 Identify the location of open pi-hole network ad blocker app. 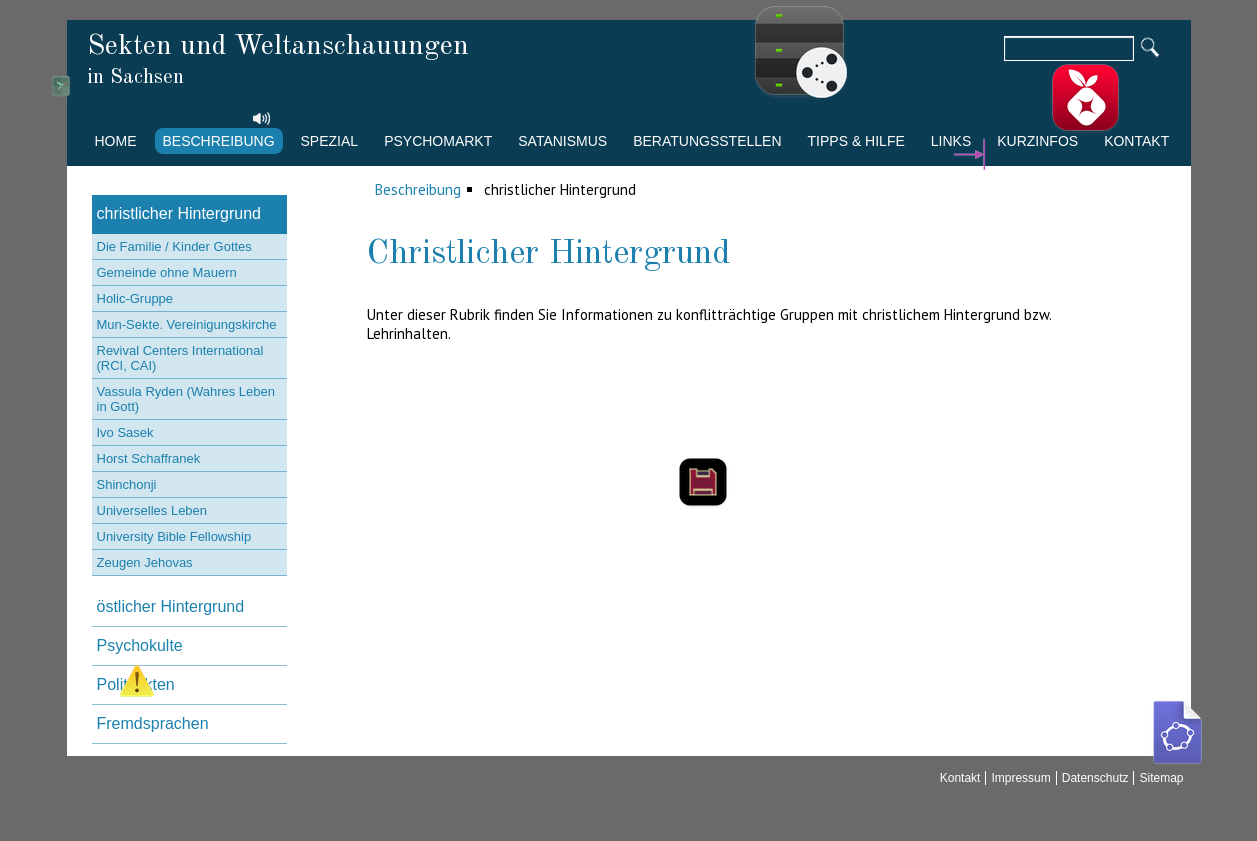
(1085, 97).